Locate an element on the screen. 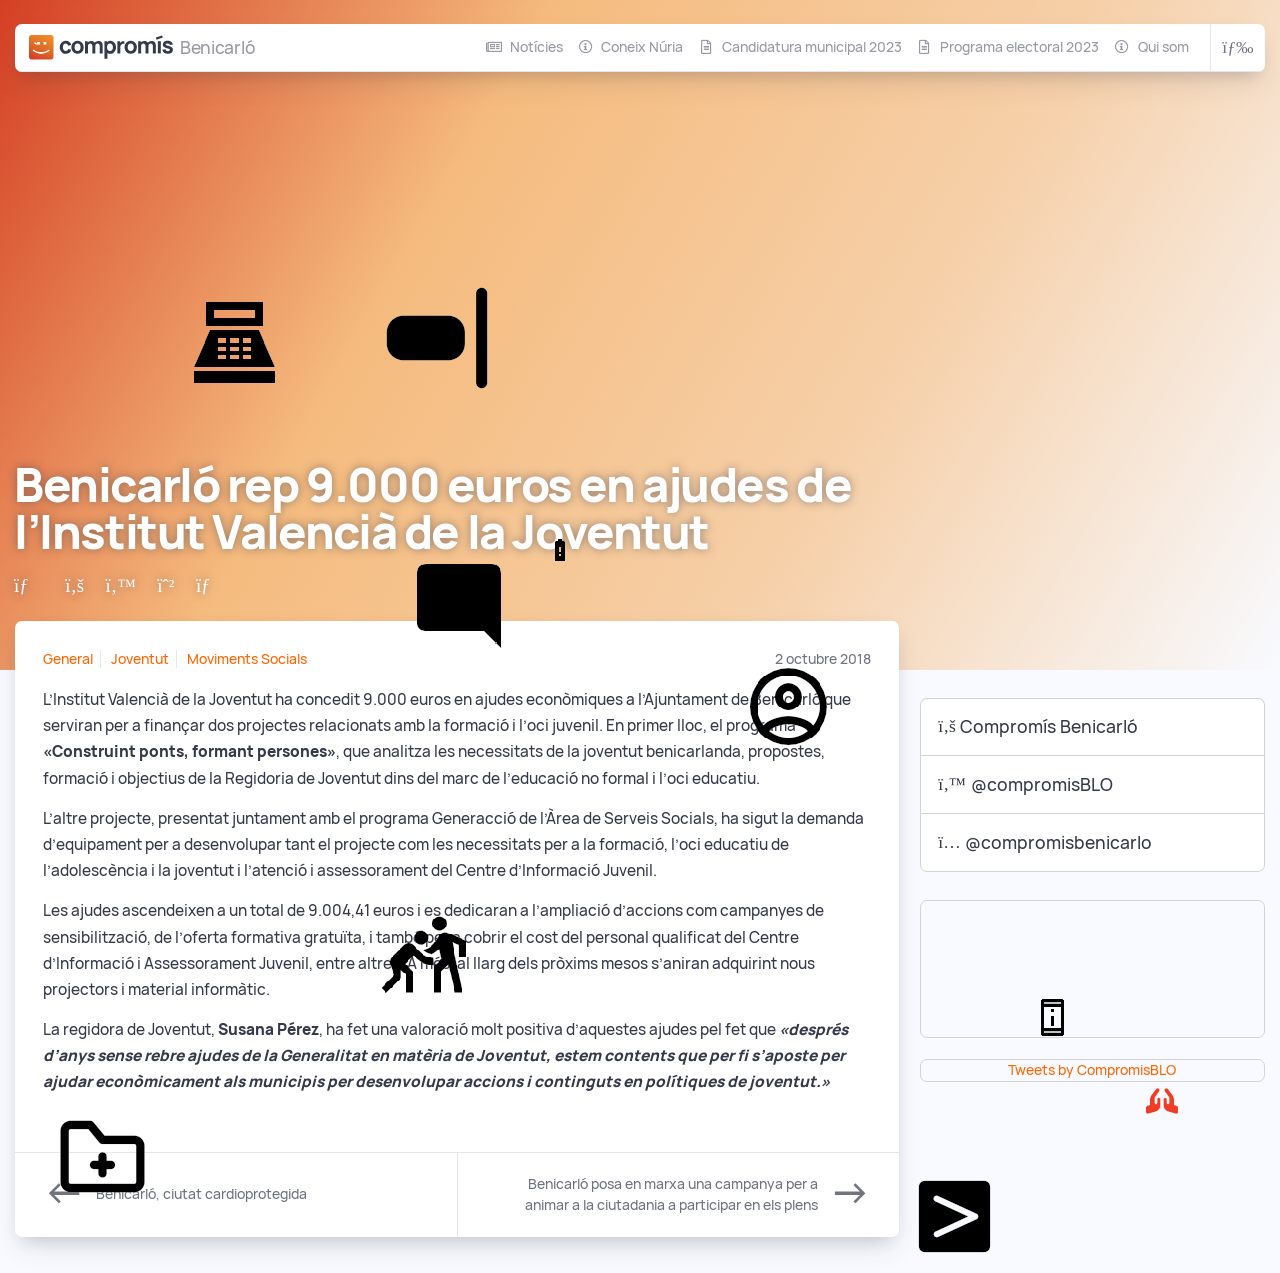 The height and width of the screenshot is (1273, 1280). access point of sale terminal is located at coordinates (234, 342).